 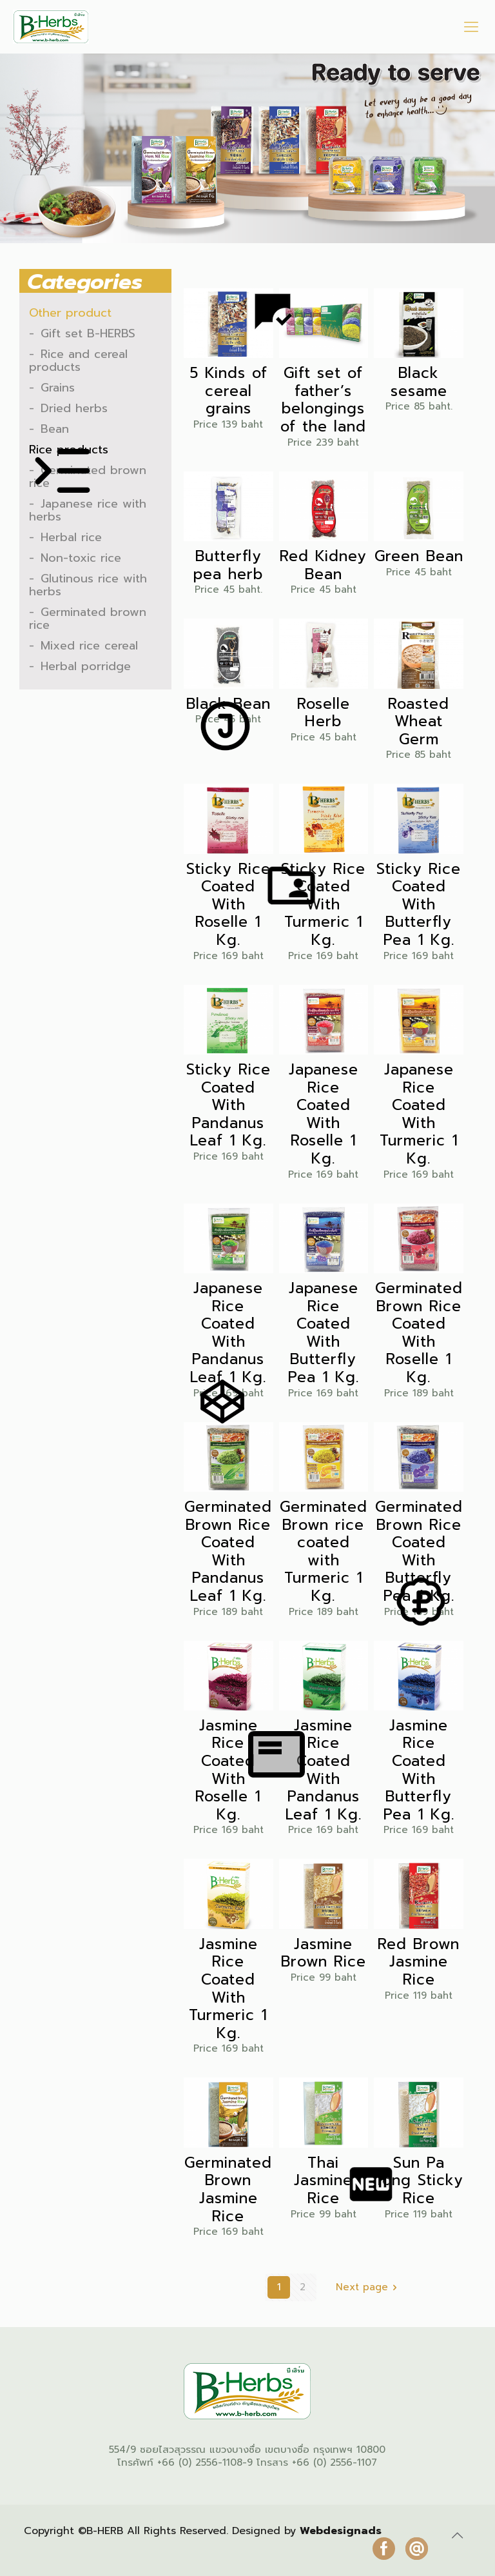 I want to click on indicates new content or recently added items, so click(x=371, y=2184).